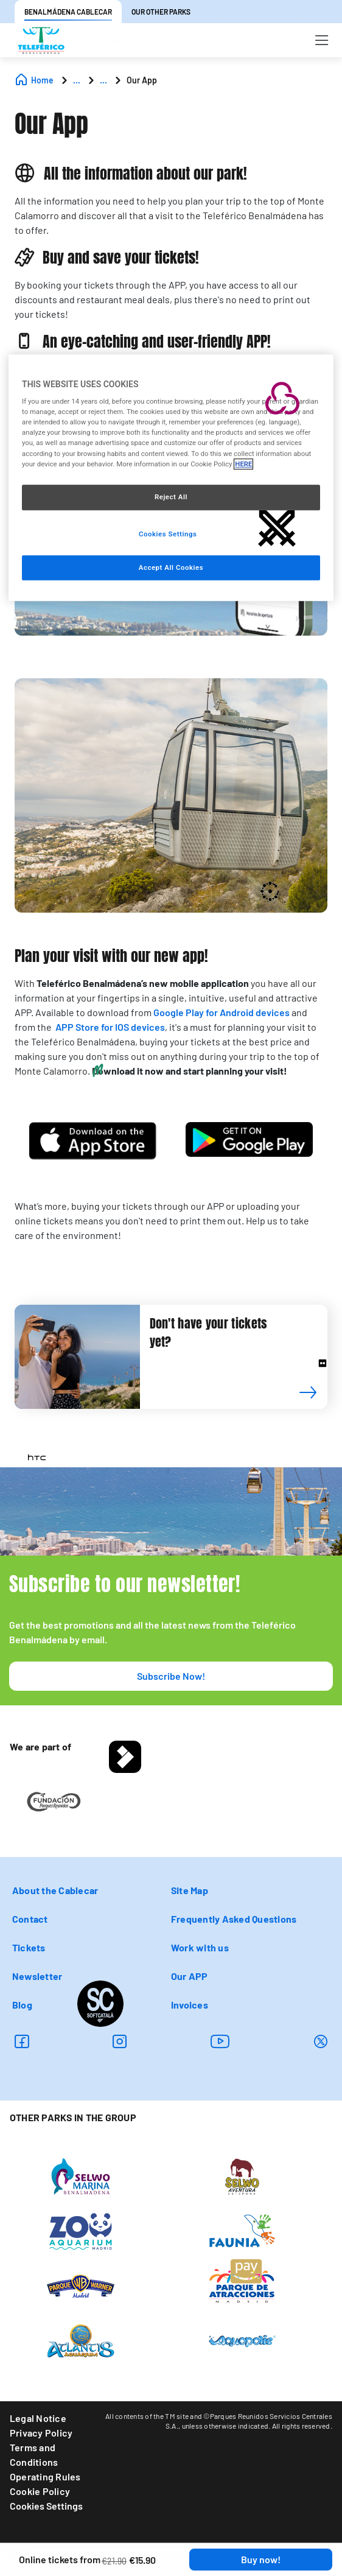 The height and width of the screenshot is (2576, 342). Describe the element at coordinates (98, 1070) in the screenshot. I see `open Marvel app for prototyping` at that location.